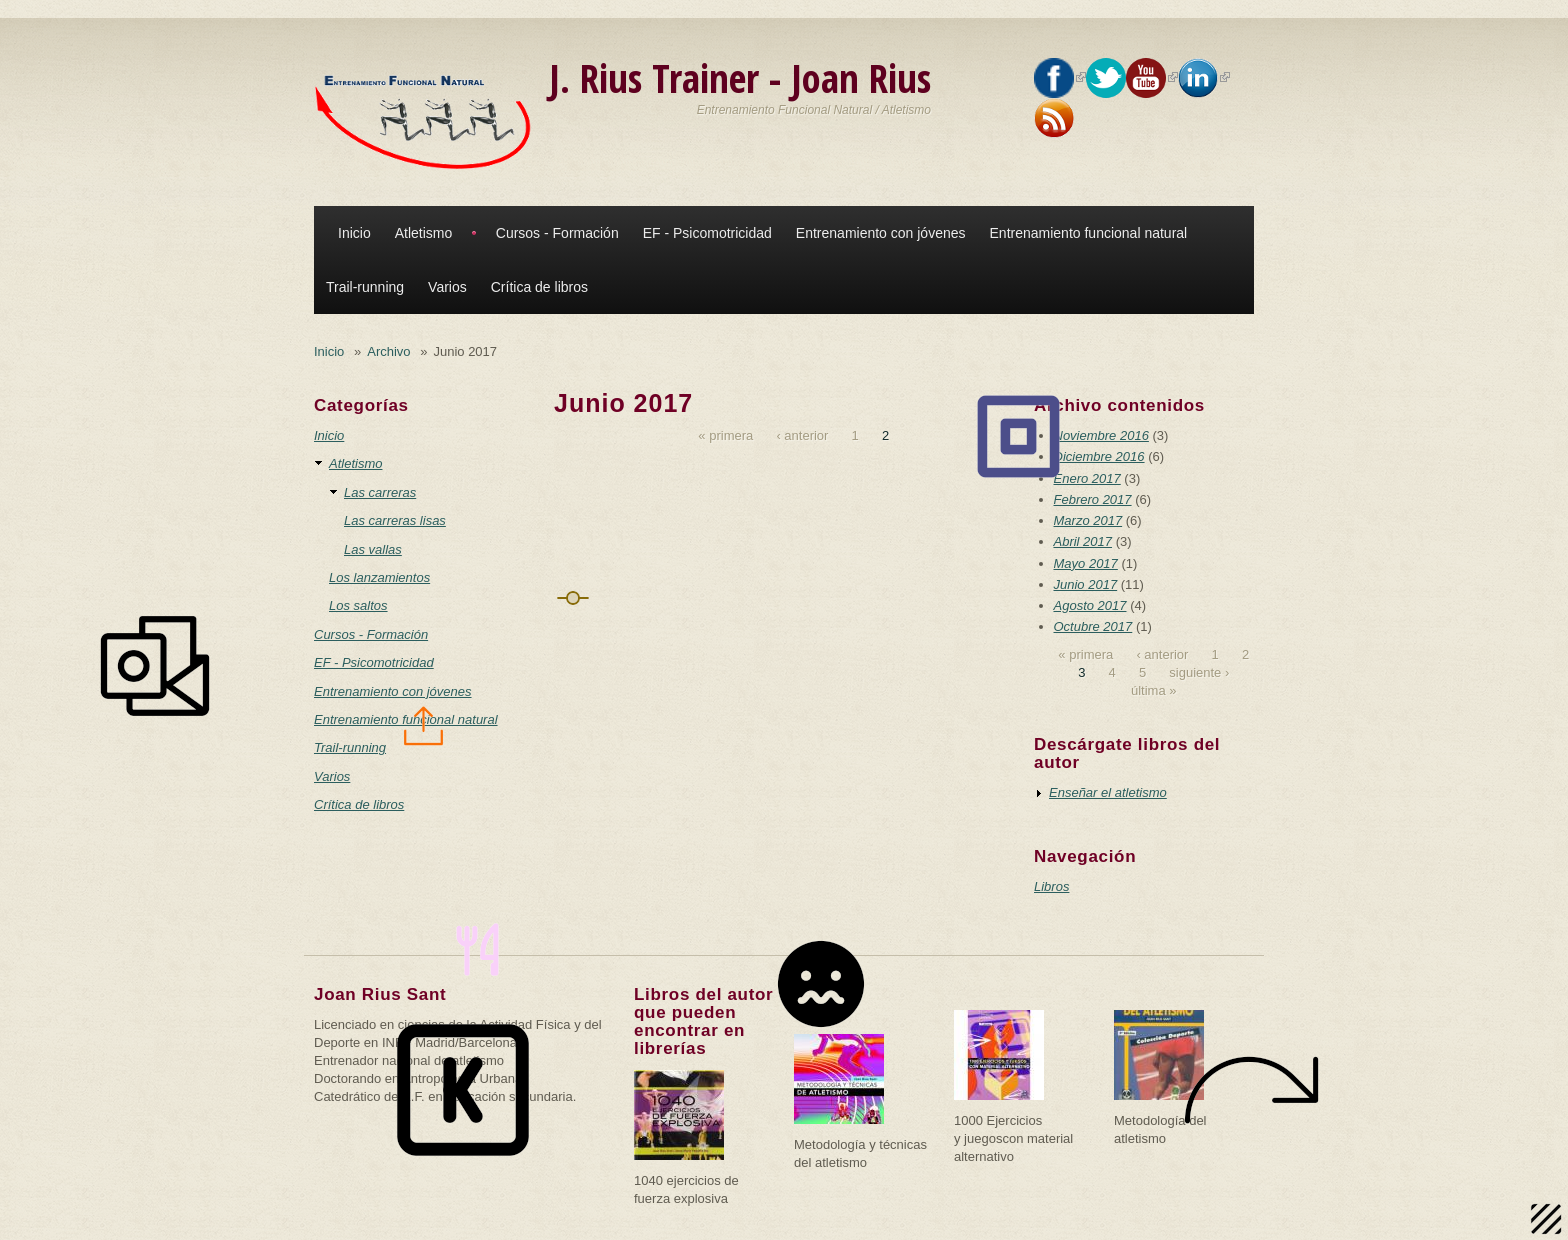  Describe the element at coordinates (1249, 1085) in the screenshot. I see `redo last action` at that location.